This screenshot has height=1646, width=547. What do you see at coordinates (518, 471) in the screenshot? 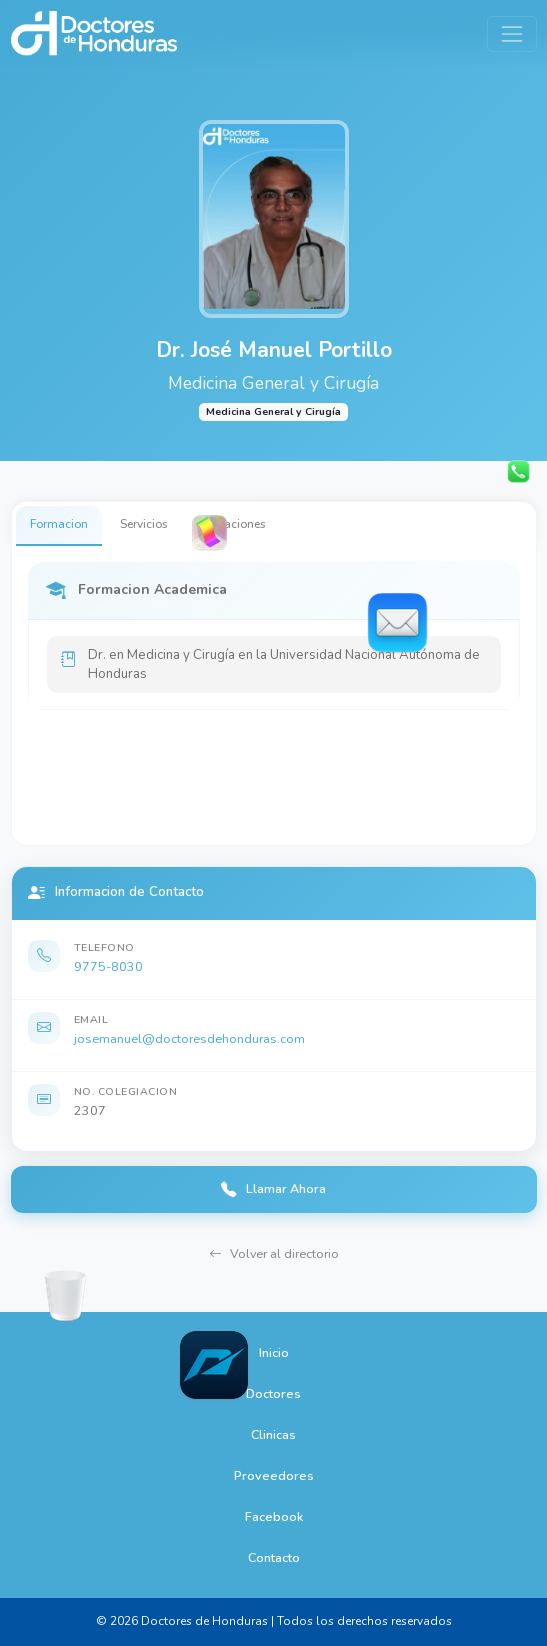
I see `open the phone app to make a call` at bounding box center [518, 471].